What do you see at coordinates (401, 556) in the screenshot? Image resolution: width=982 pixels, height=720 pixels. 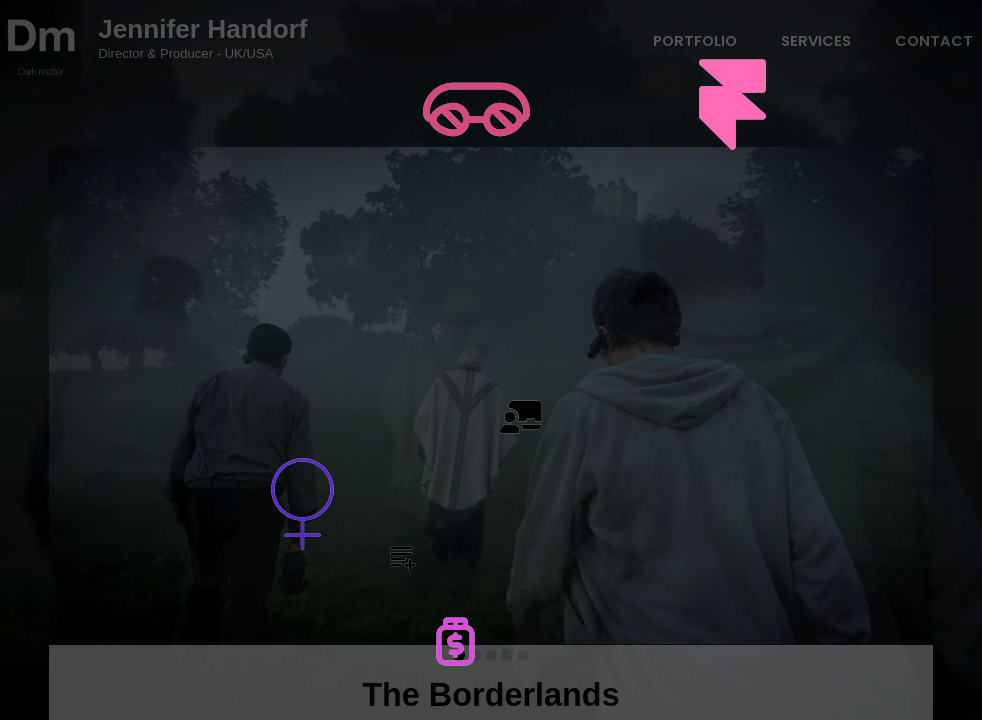 I see `add new text or text field` at bounding box center [401, 556].